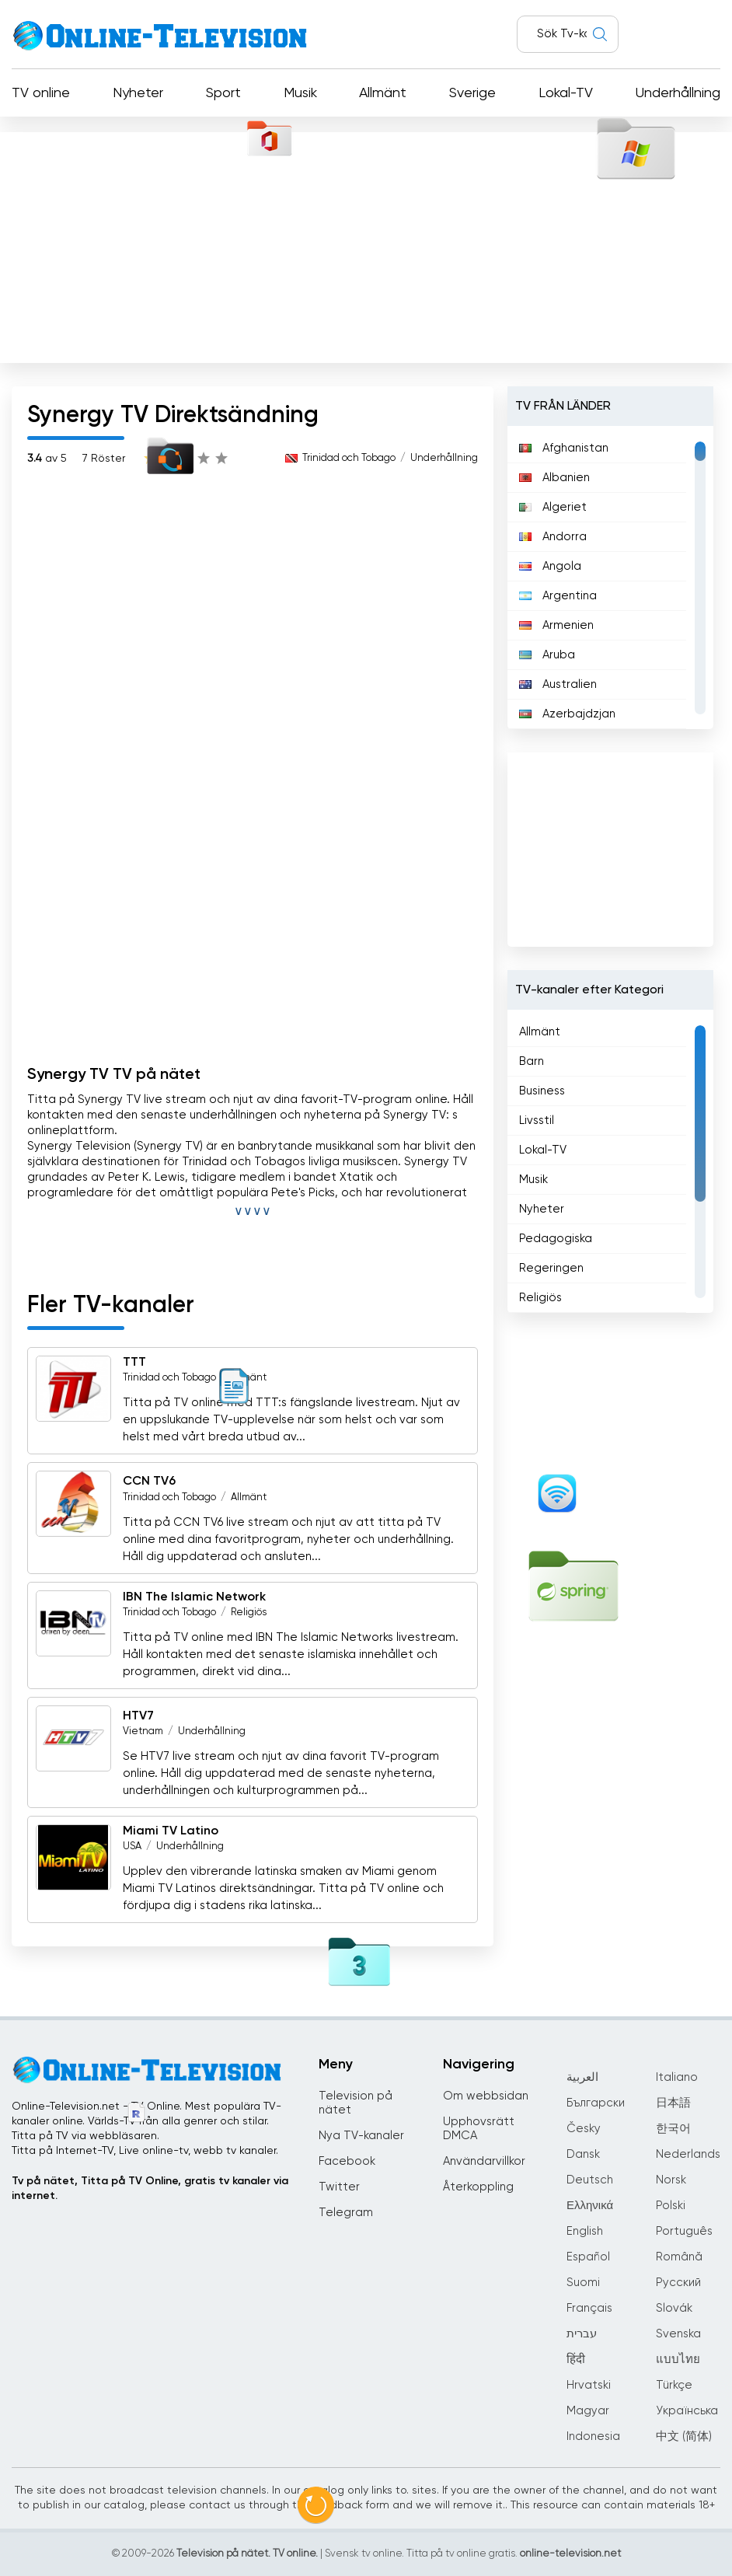  What do you see at coordinates (557, 1493) in the screenshot?
I see `open AirPort Utility to manage wireless network settings` at bounding box center [557, 1493].